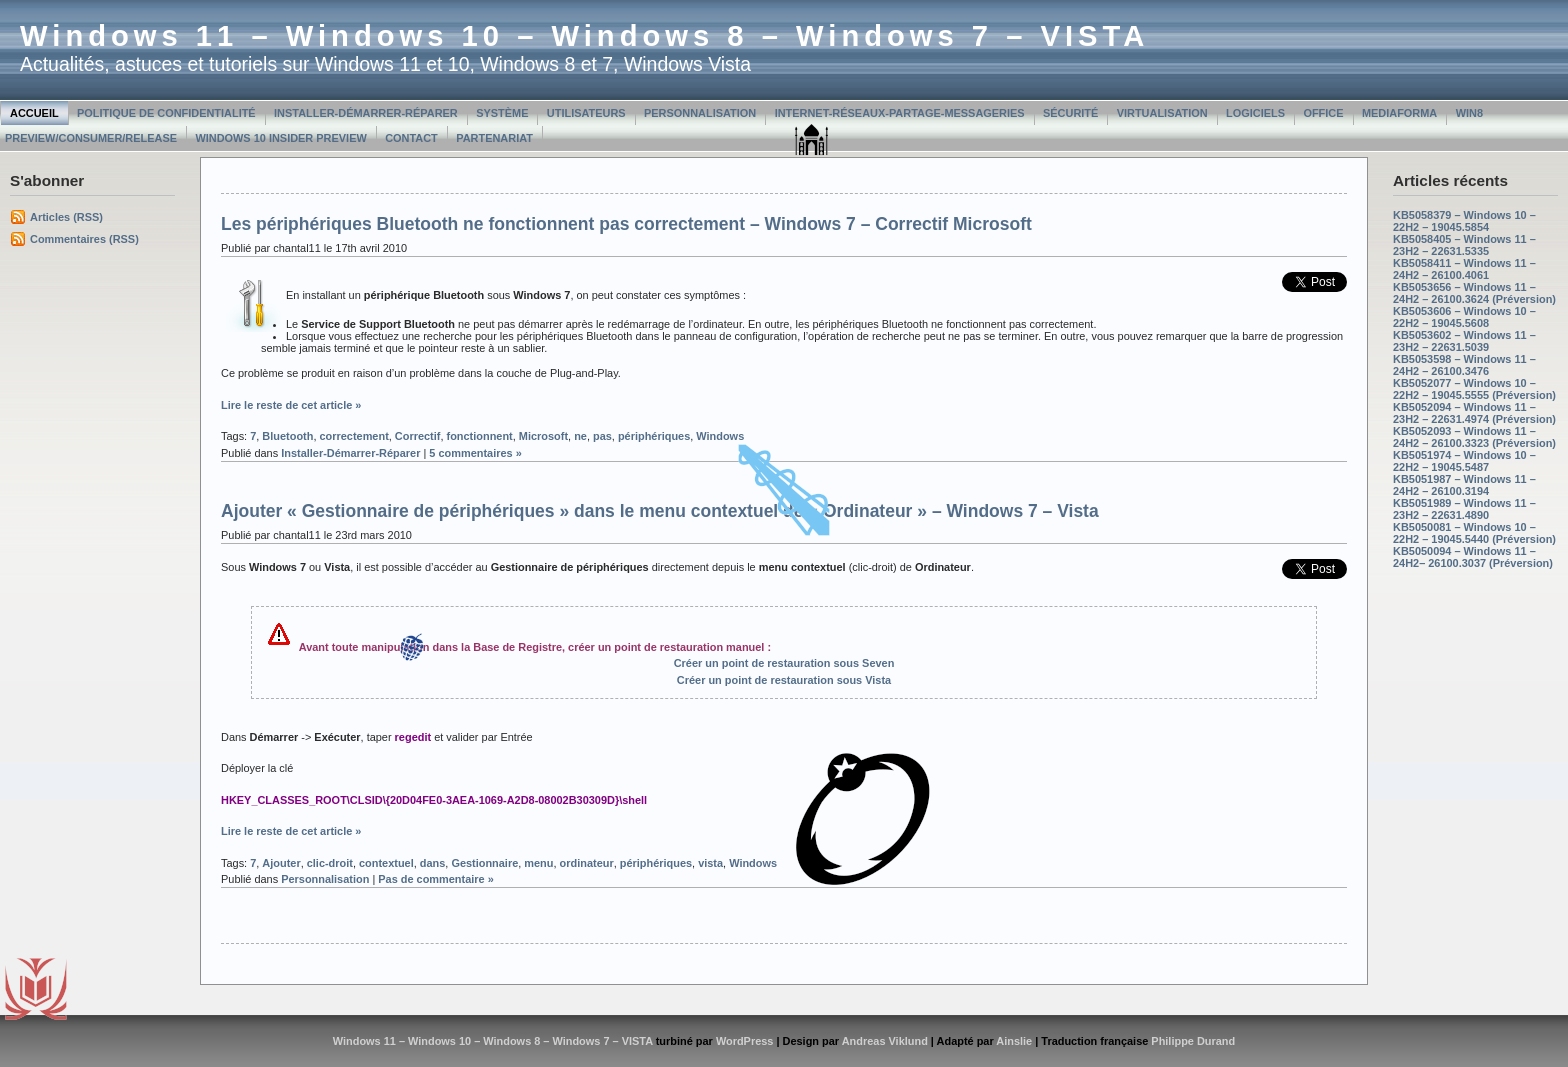 Image resolution: width=1568 pixels, height=1067 pixels. I want to click on indicates raspberry flavor or ingredient, so click(412, 647).